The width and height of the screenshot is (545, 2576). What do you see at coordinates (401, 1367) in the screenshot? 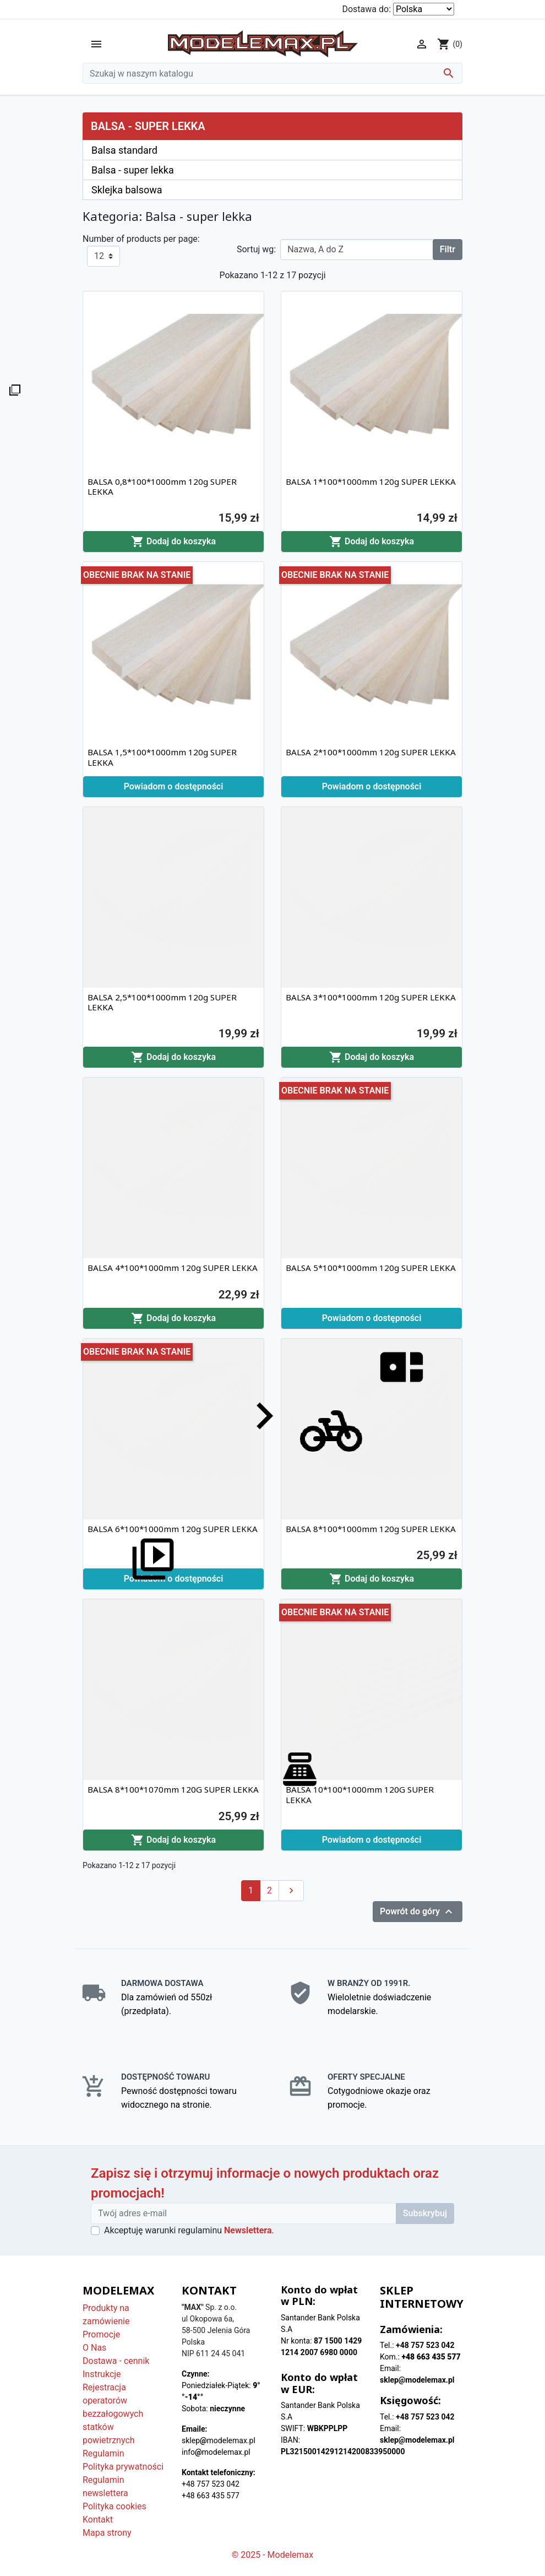
I see `access bento box or meal ordering feature` at bounding box center [401, 1367].